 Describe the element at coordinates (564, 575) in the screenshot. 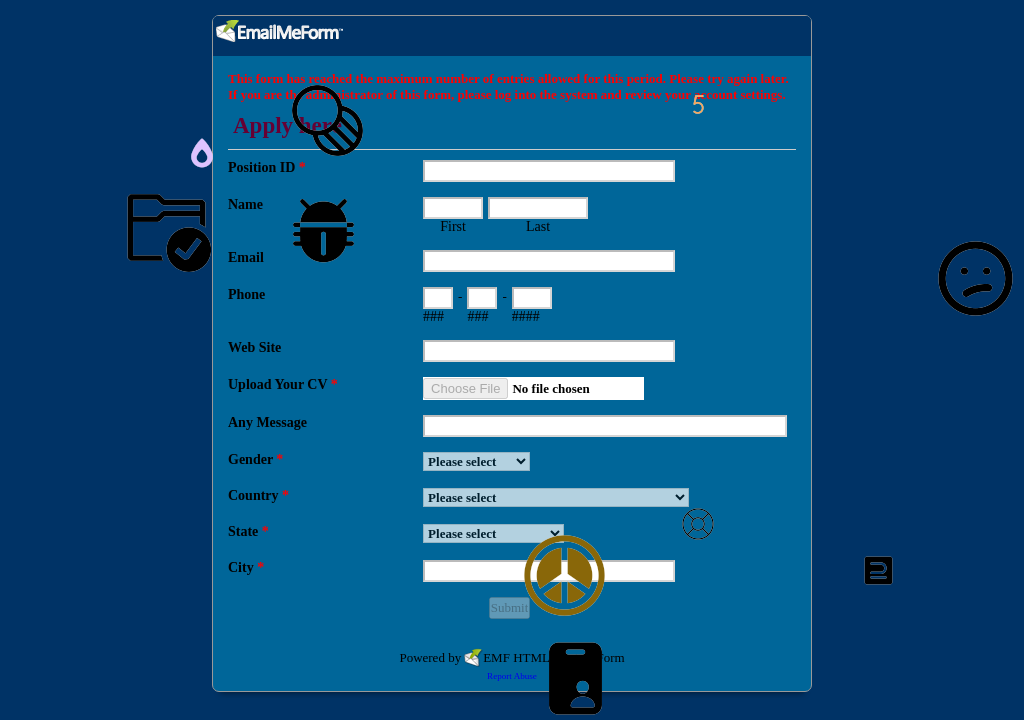

I see `indicates a peaceful or non-violent mode` at that location.